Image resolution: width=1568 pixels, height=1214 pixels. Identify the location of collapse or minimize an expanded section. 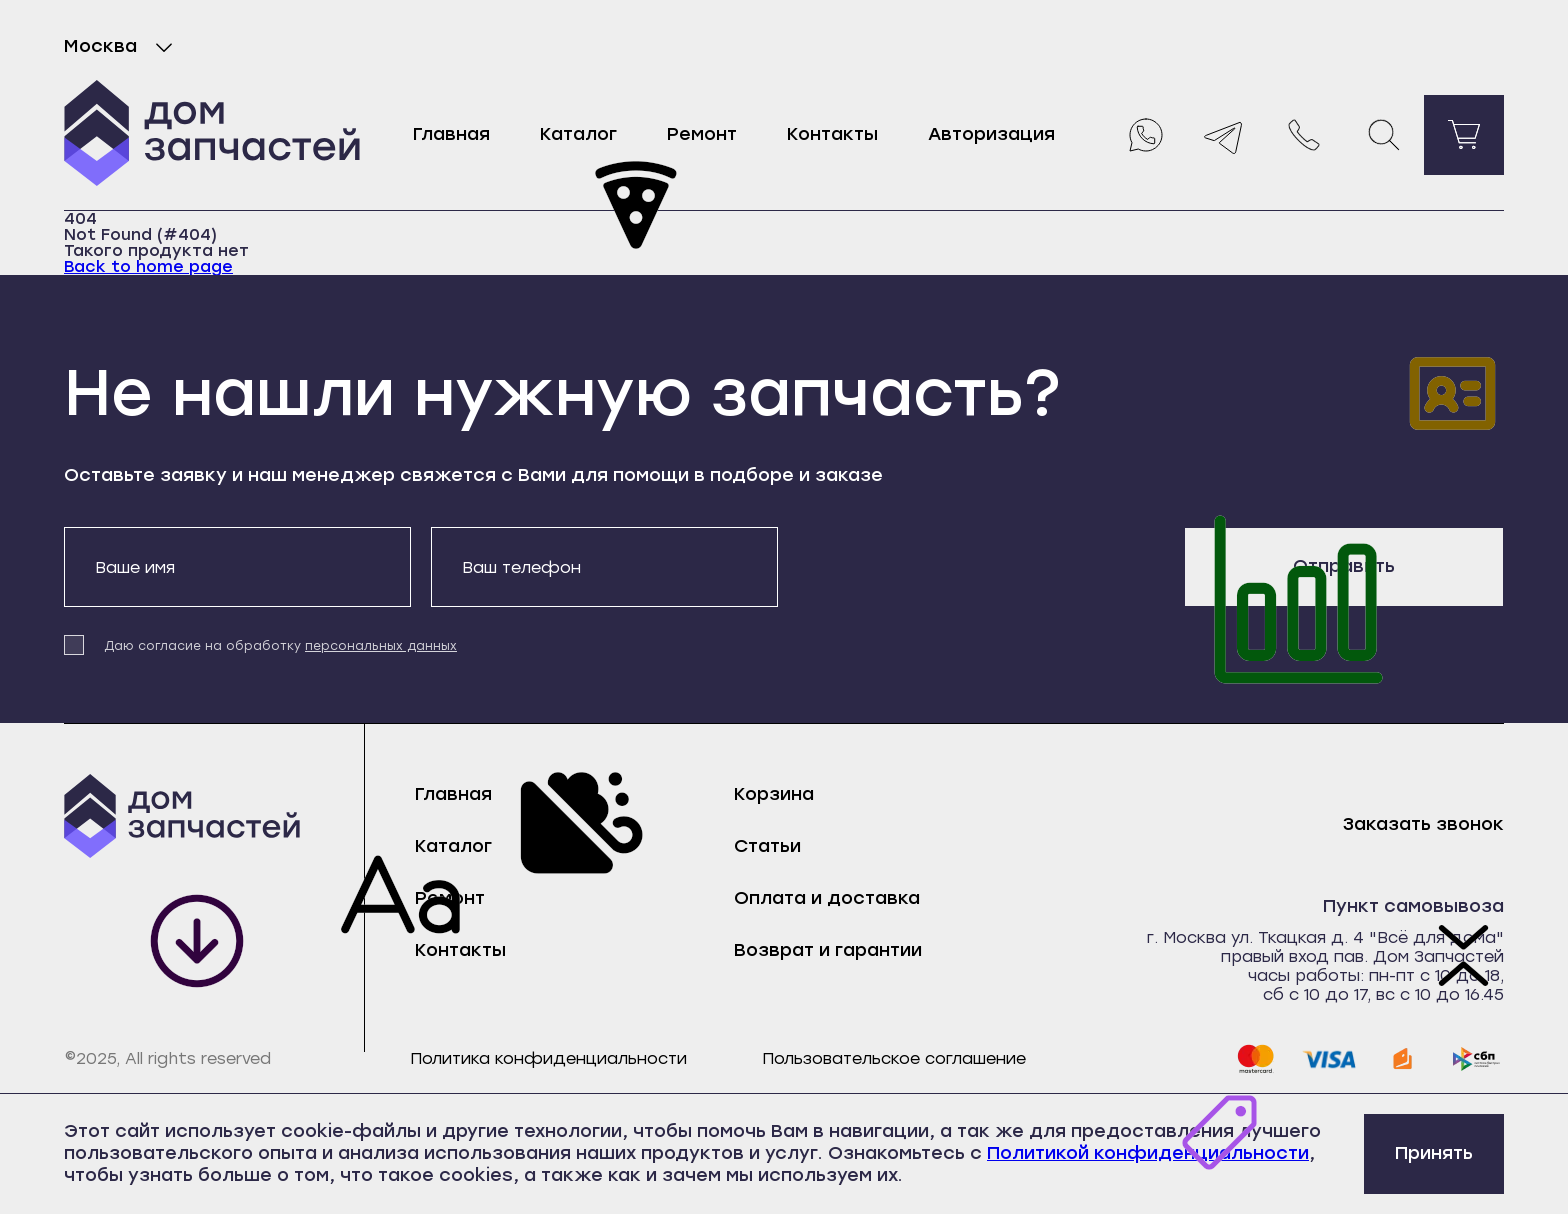
(1463, 955).